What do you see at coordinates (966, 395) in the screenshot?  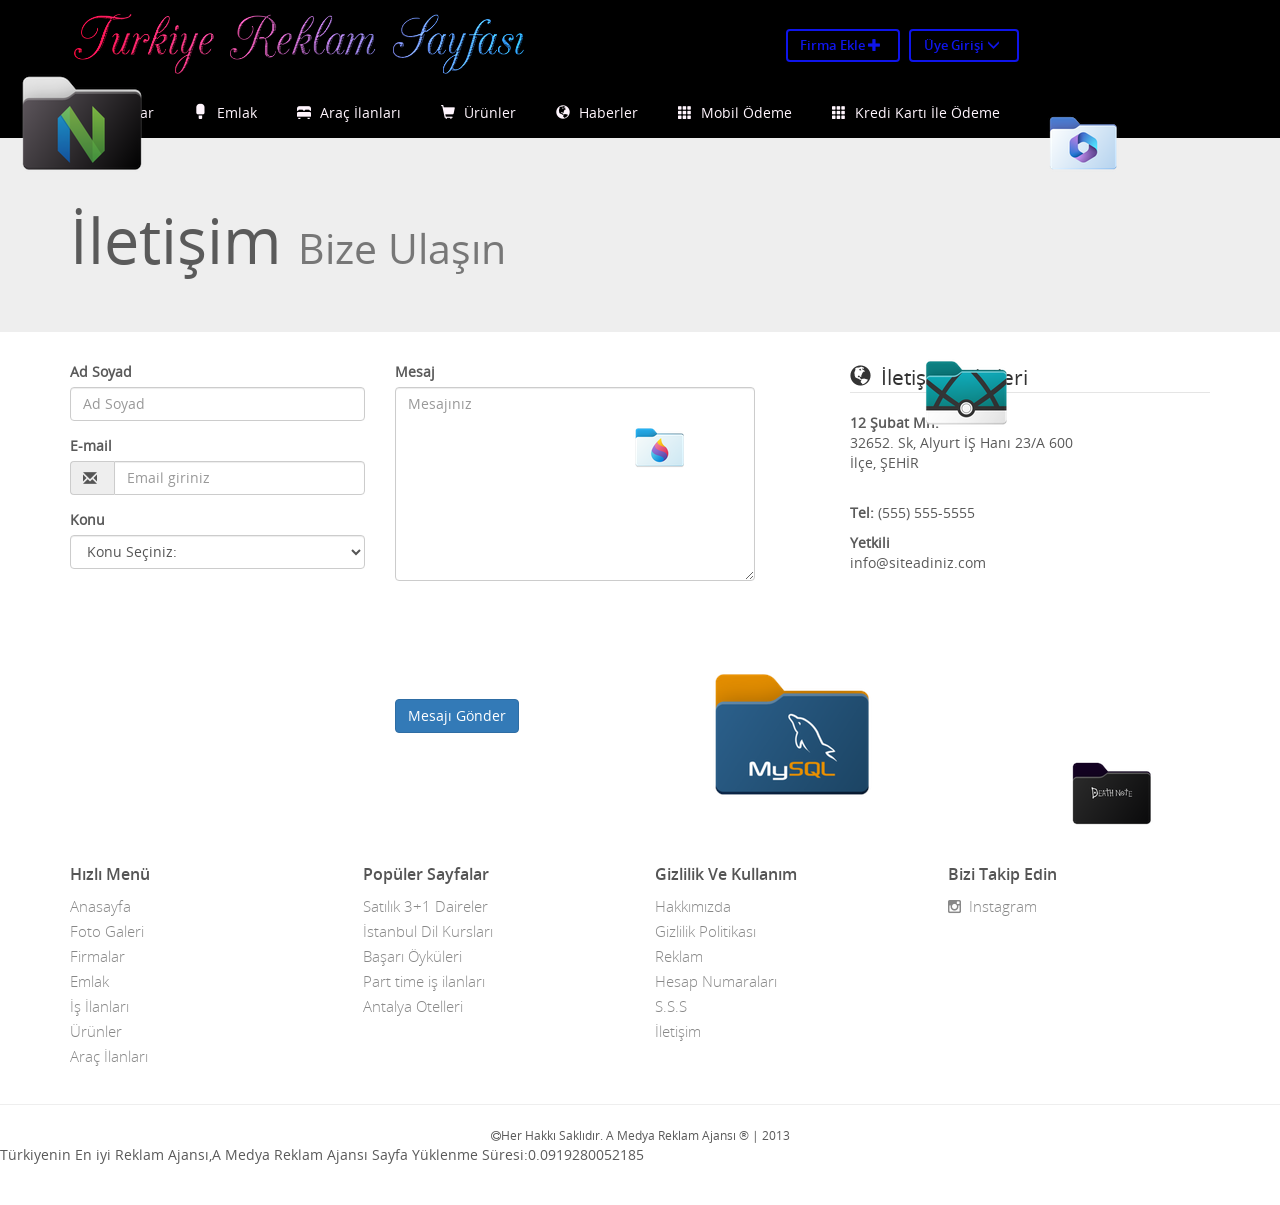 I see `folder for pokémon net ball collection or related game assets` at bounding box center [966, 395].